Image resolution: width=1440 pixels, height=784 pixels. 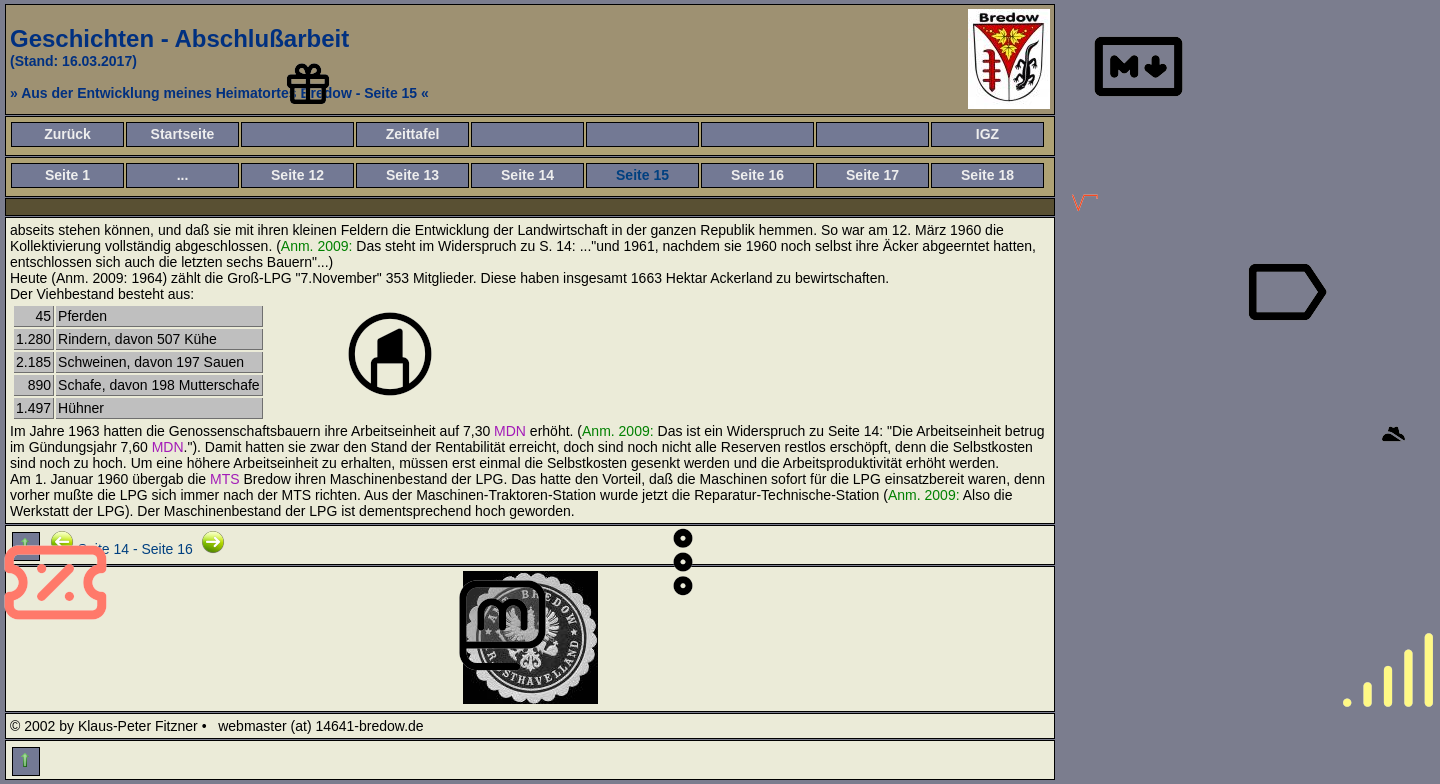 I want to click on add a tag or label to an item, so click(x=1285, y=292).